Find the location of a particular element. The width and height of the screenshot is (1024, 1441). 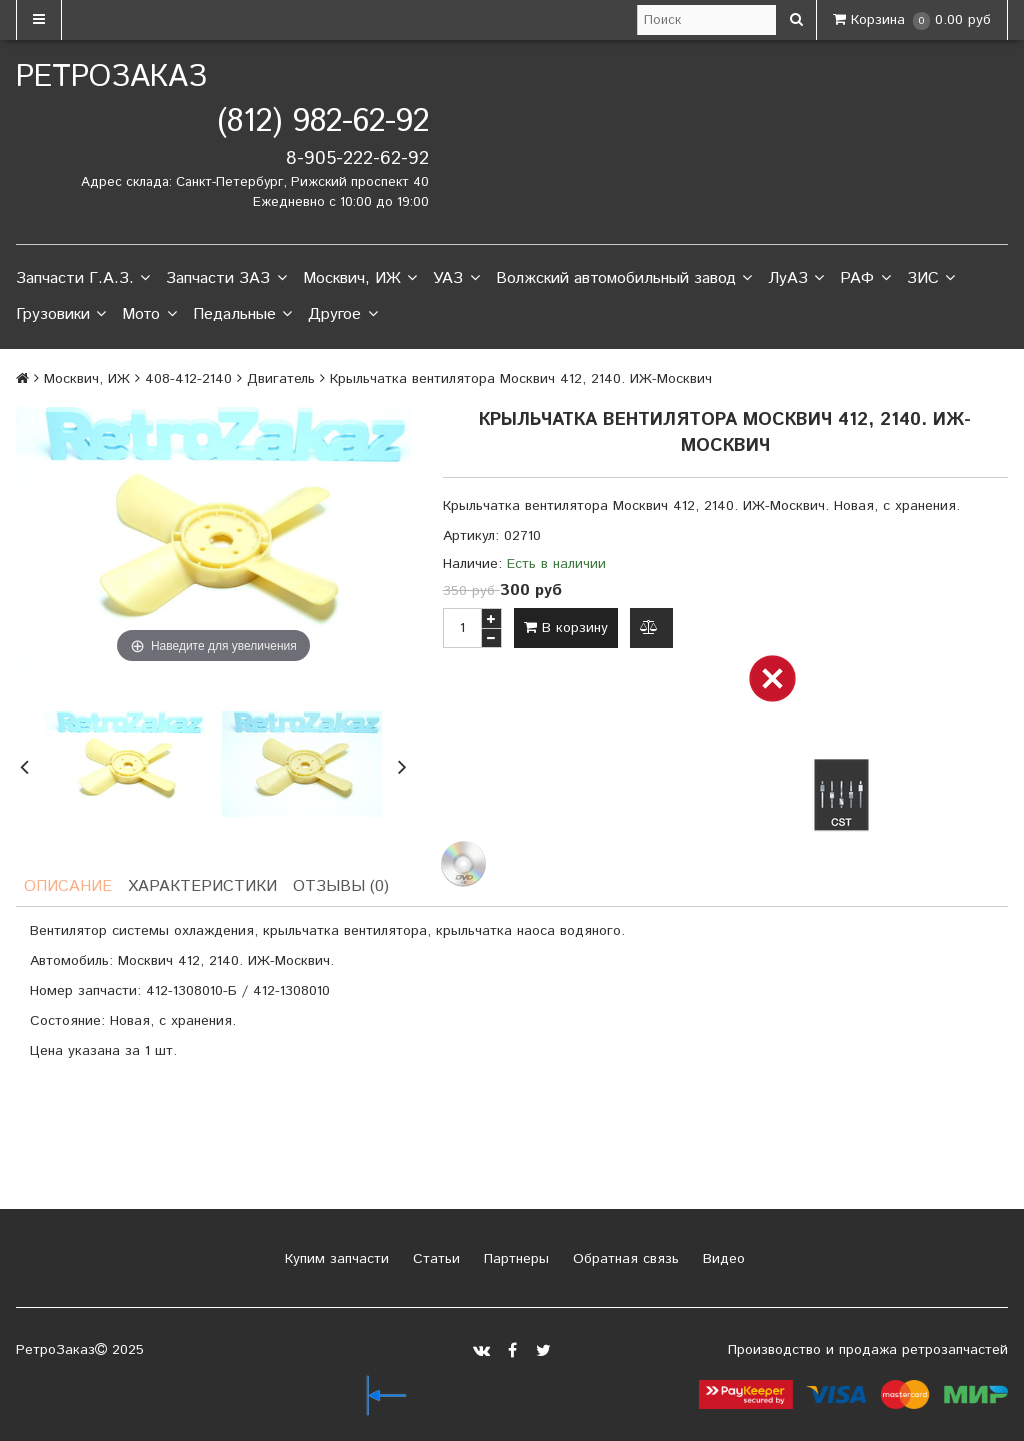

DVD+R disc media type indicator is located at coordinates (463, 864).